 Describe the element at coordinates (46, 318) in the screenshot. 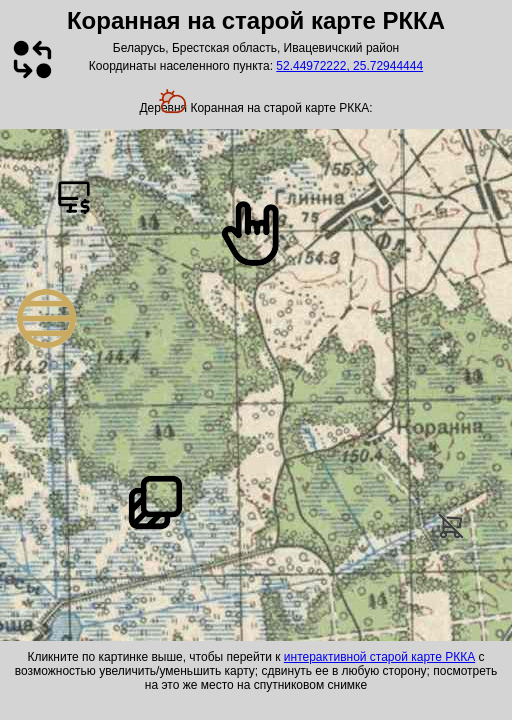

I see `view global latitude lines or geographic coordinates` at that location.